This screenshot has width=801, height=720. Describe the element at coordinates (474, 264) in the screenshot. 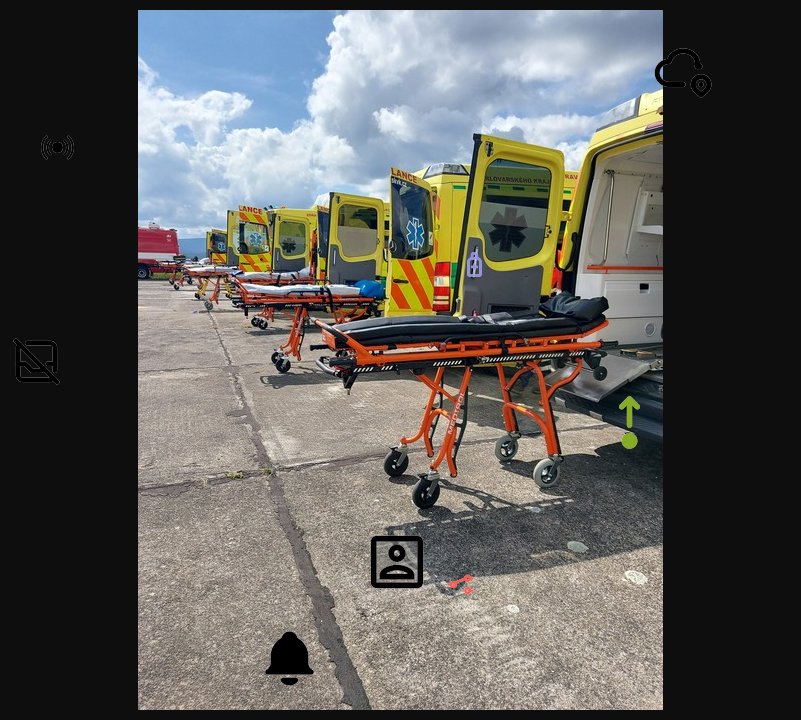

I see `access medication or health information` at that location.